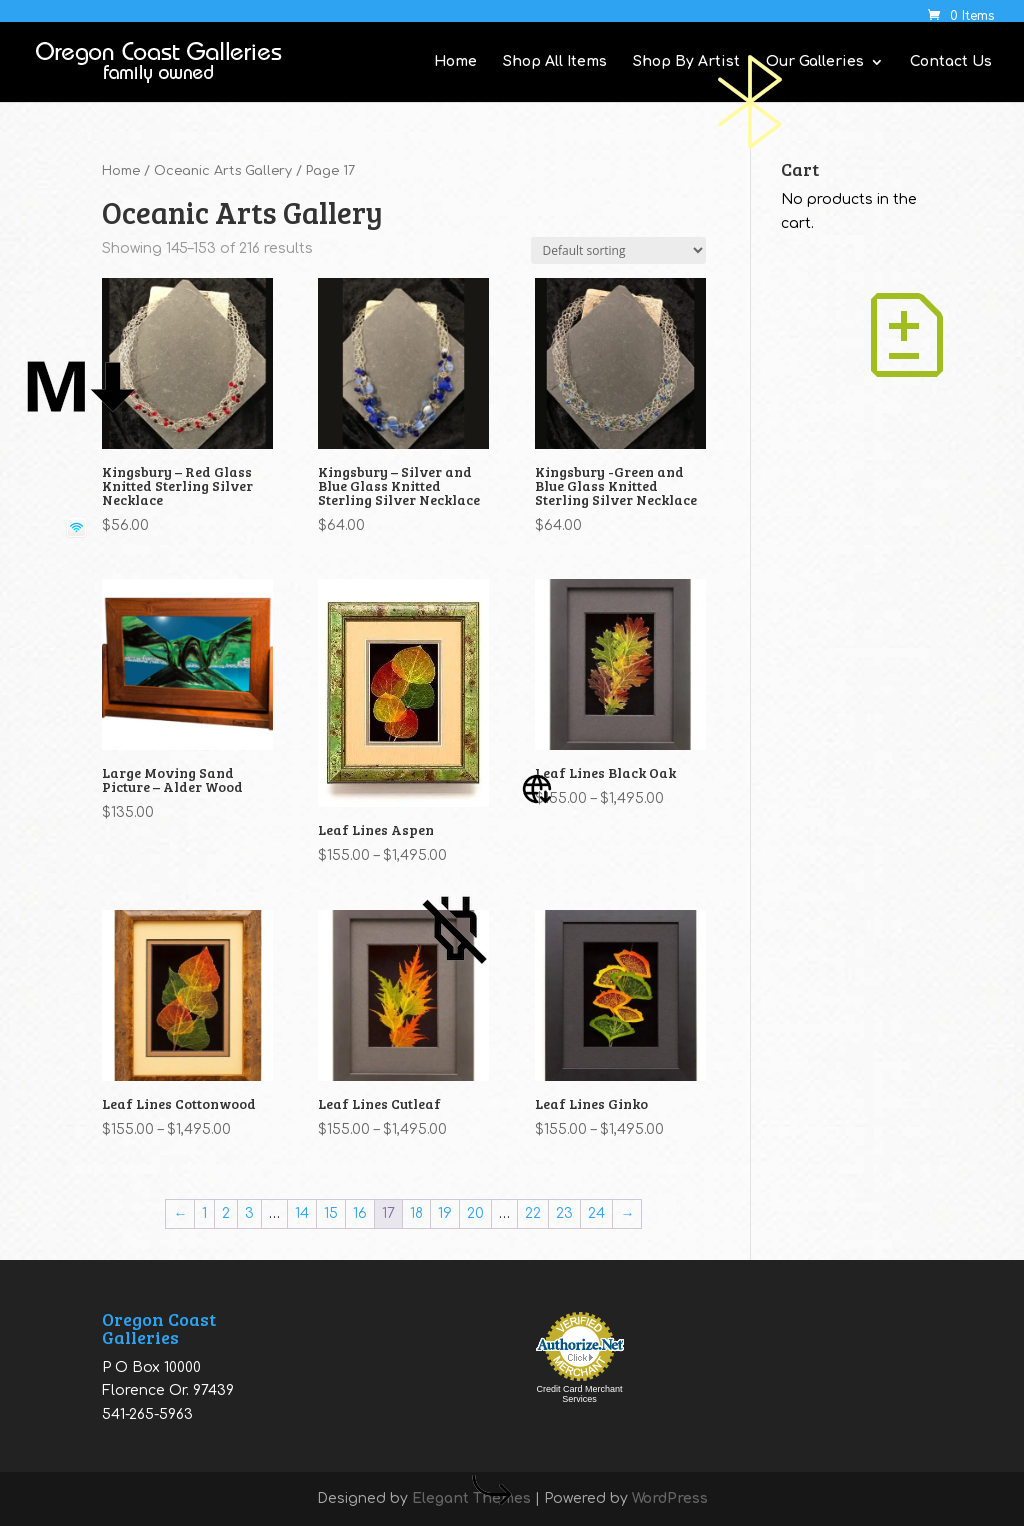 This screenshot has width=1024, height=1526. Describe the element at coordinates (492, 1490) in the screenshot. I see `reply to a message` at that location.